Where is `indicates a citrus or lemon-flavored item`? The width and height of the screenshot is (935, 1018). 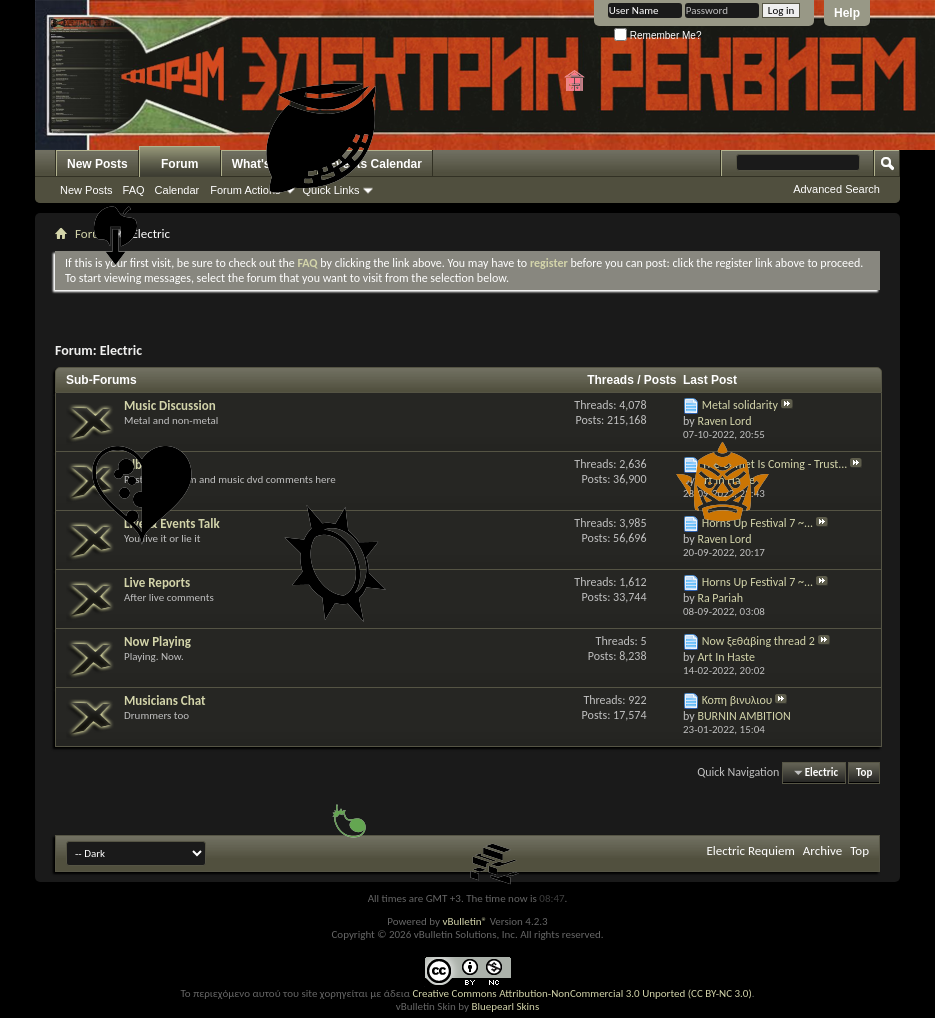 indicates a citrus or lemon-flavored item is located at coordinates (321, 138).